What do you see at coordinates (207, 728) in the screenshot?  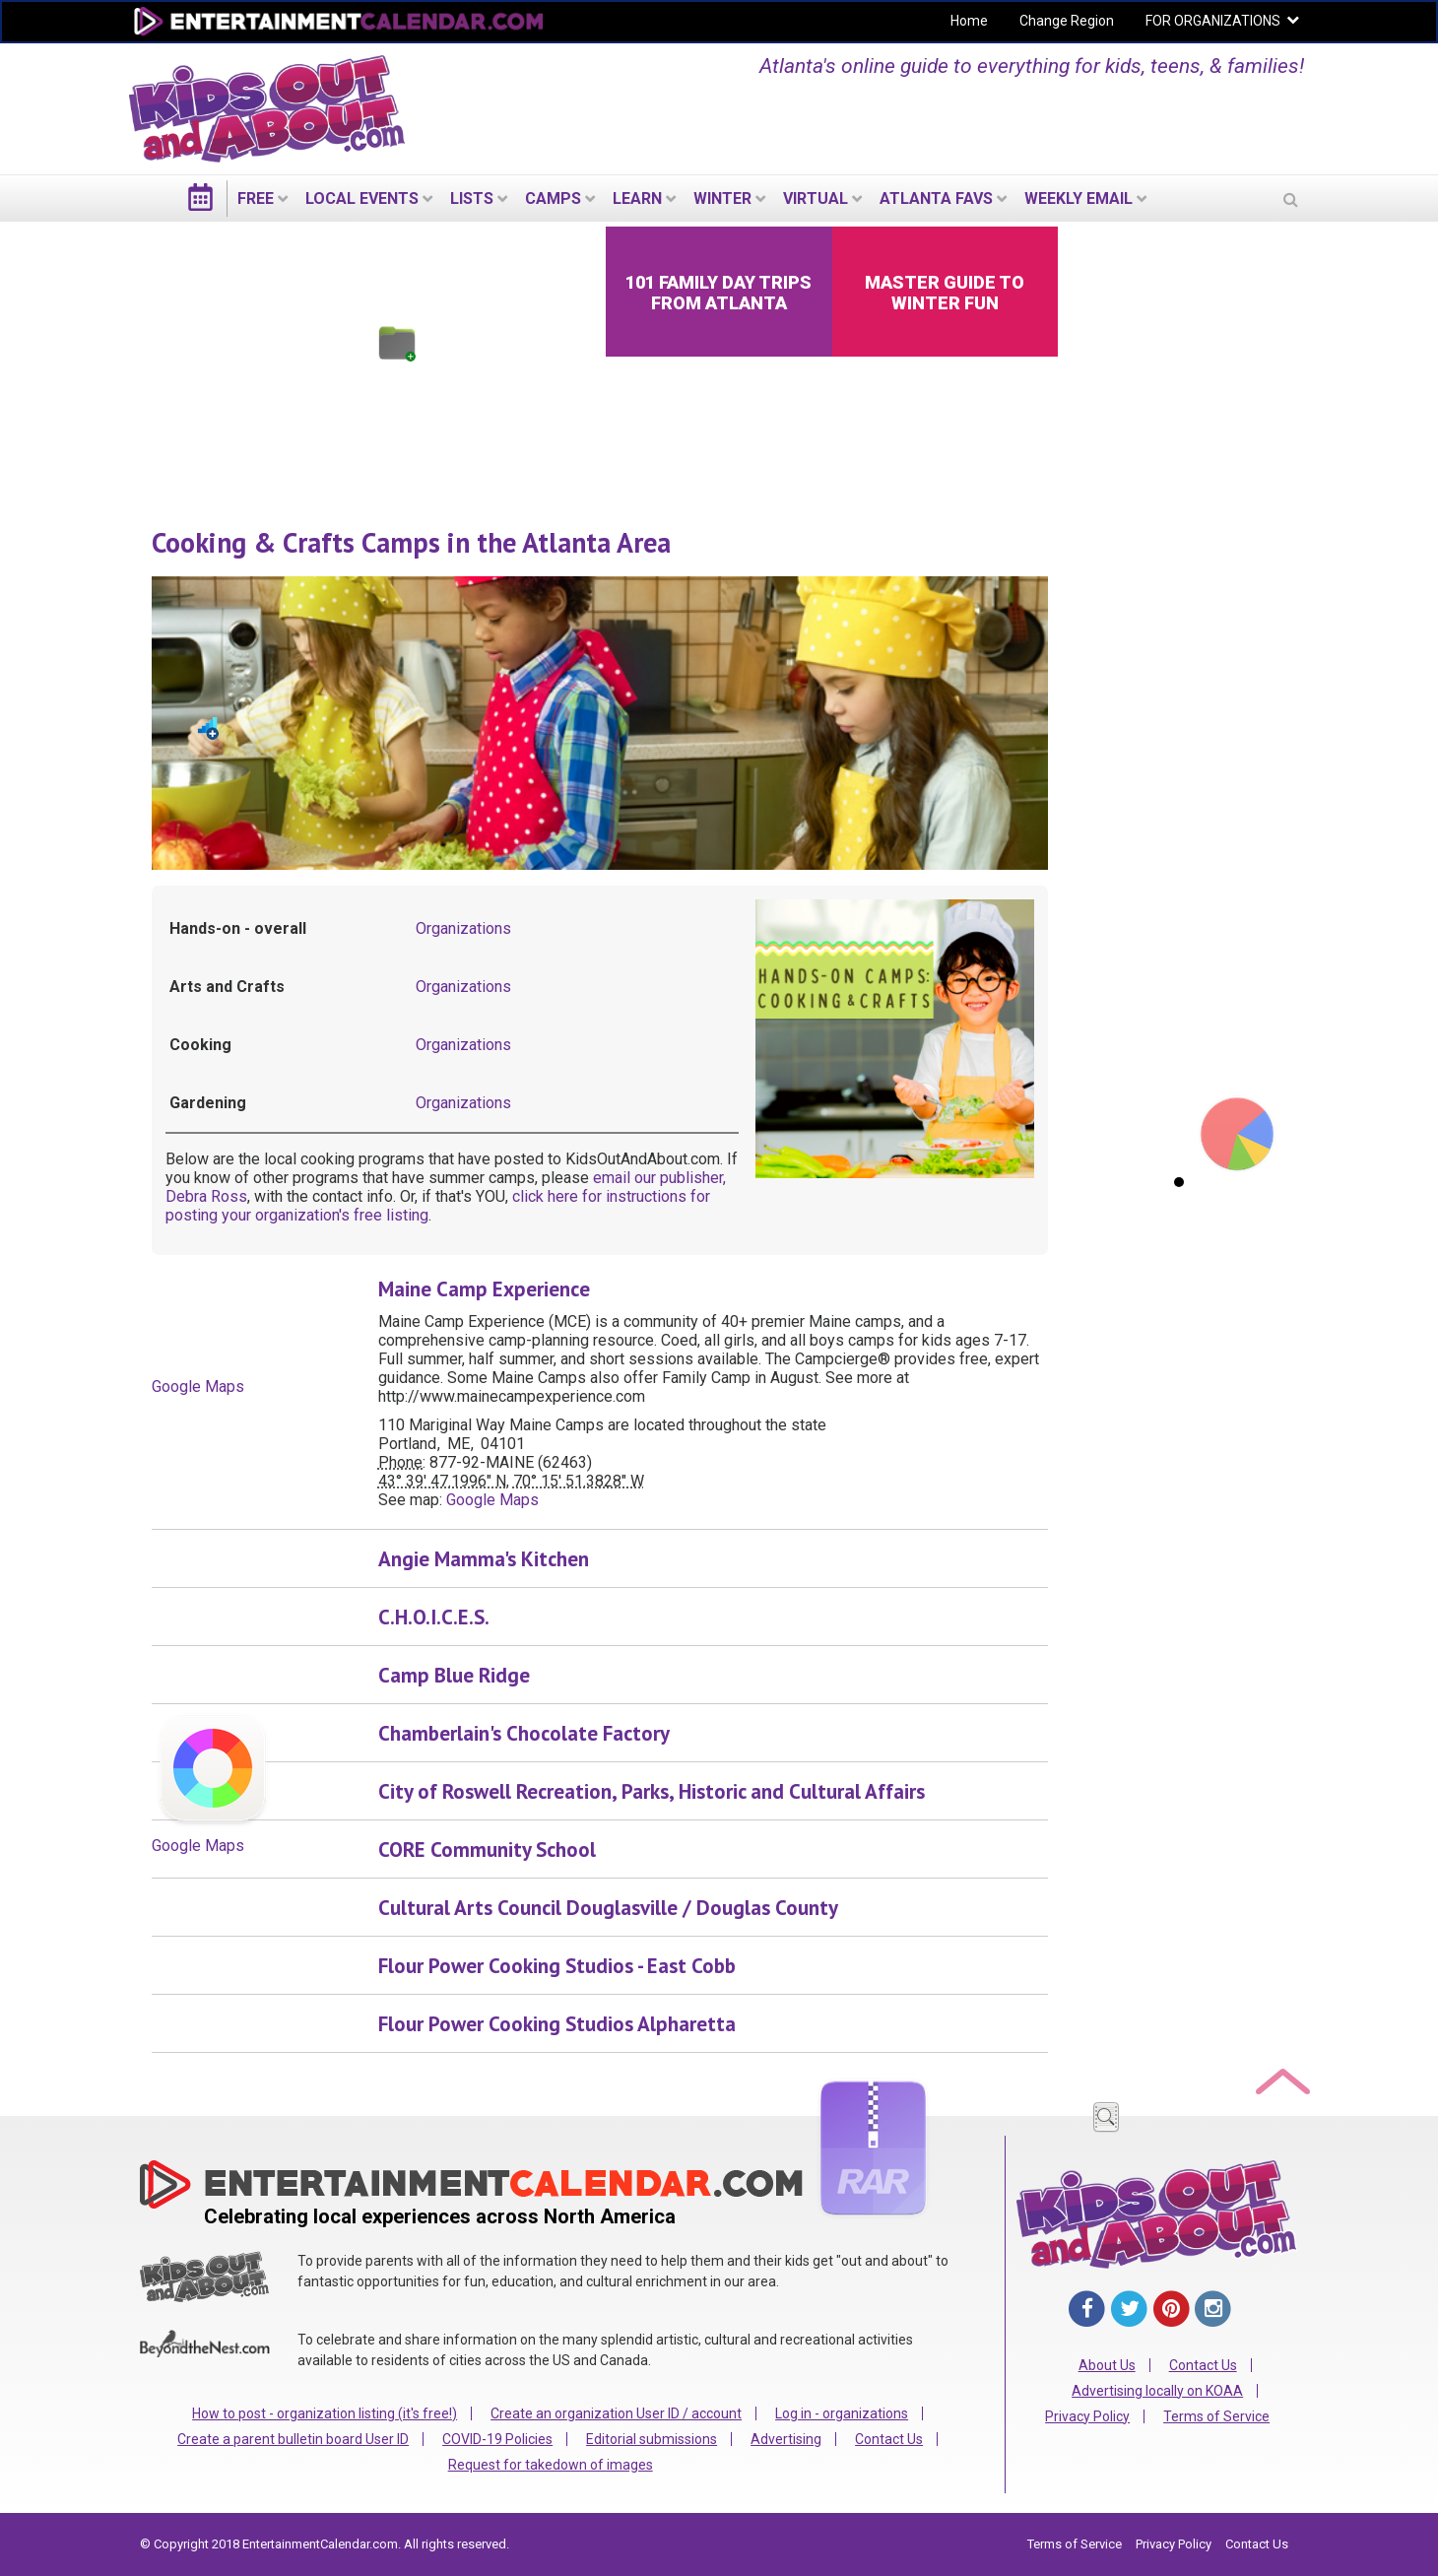 I see `open the plans app` at bounding box center [207, 728].